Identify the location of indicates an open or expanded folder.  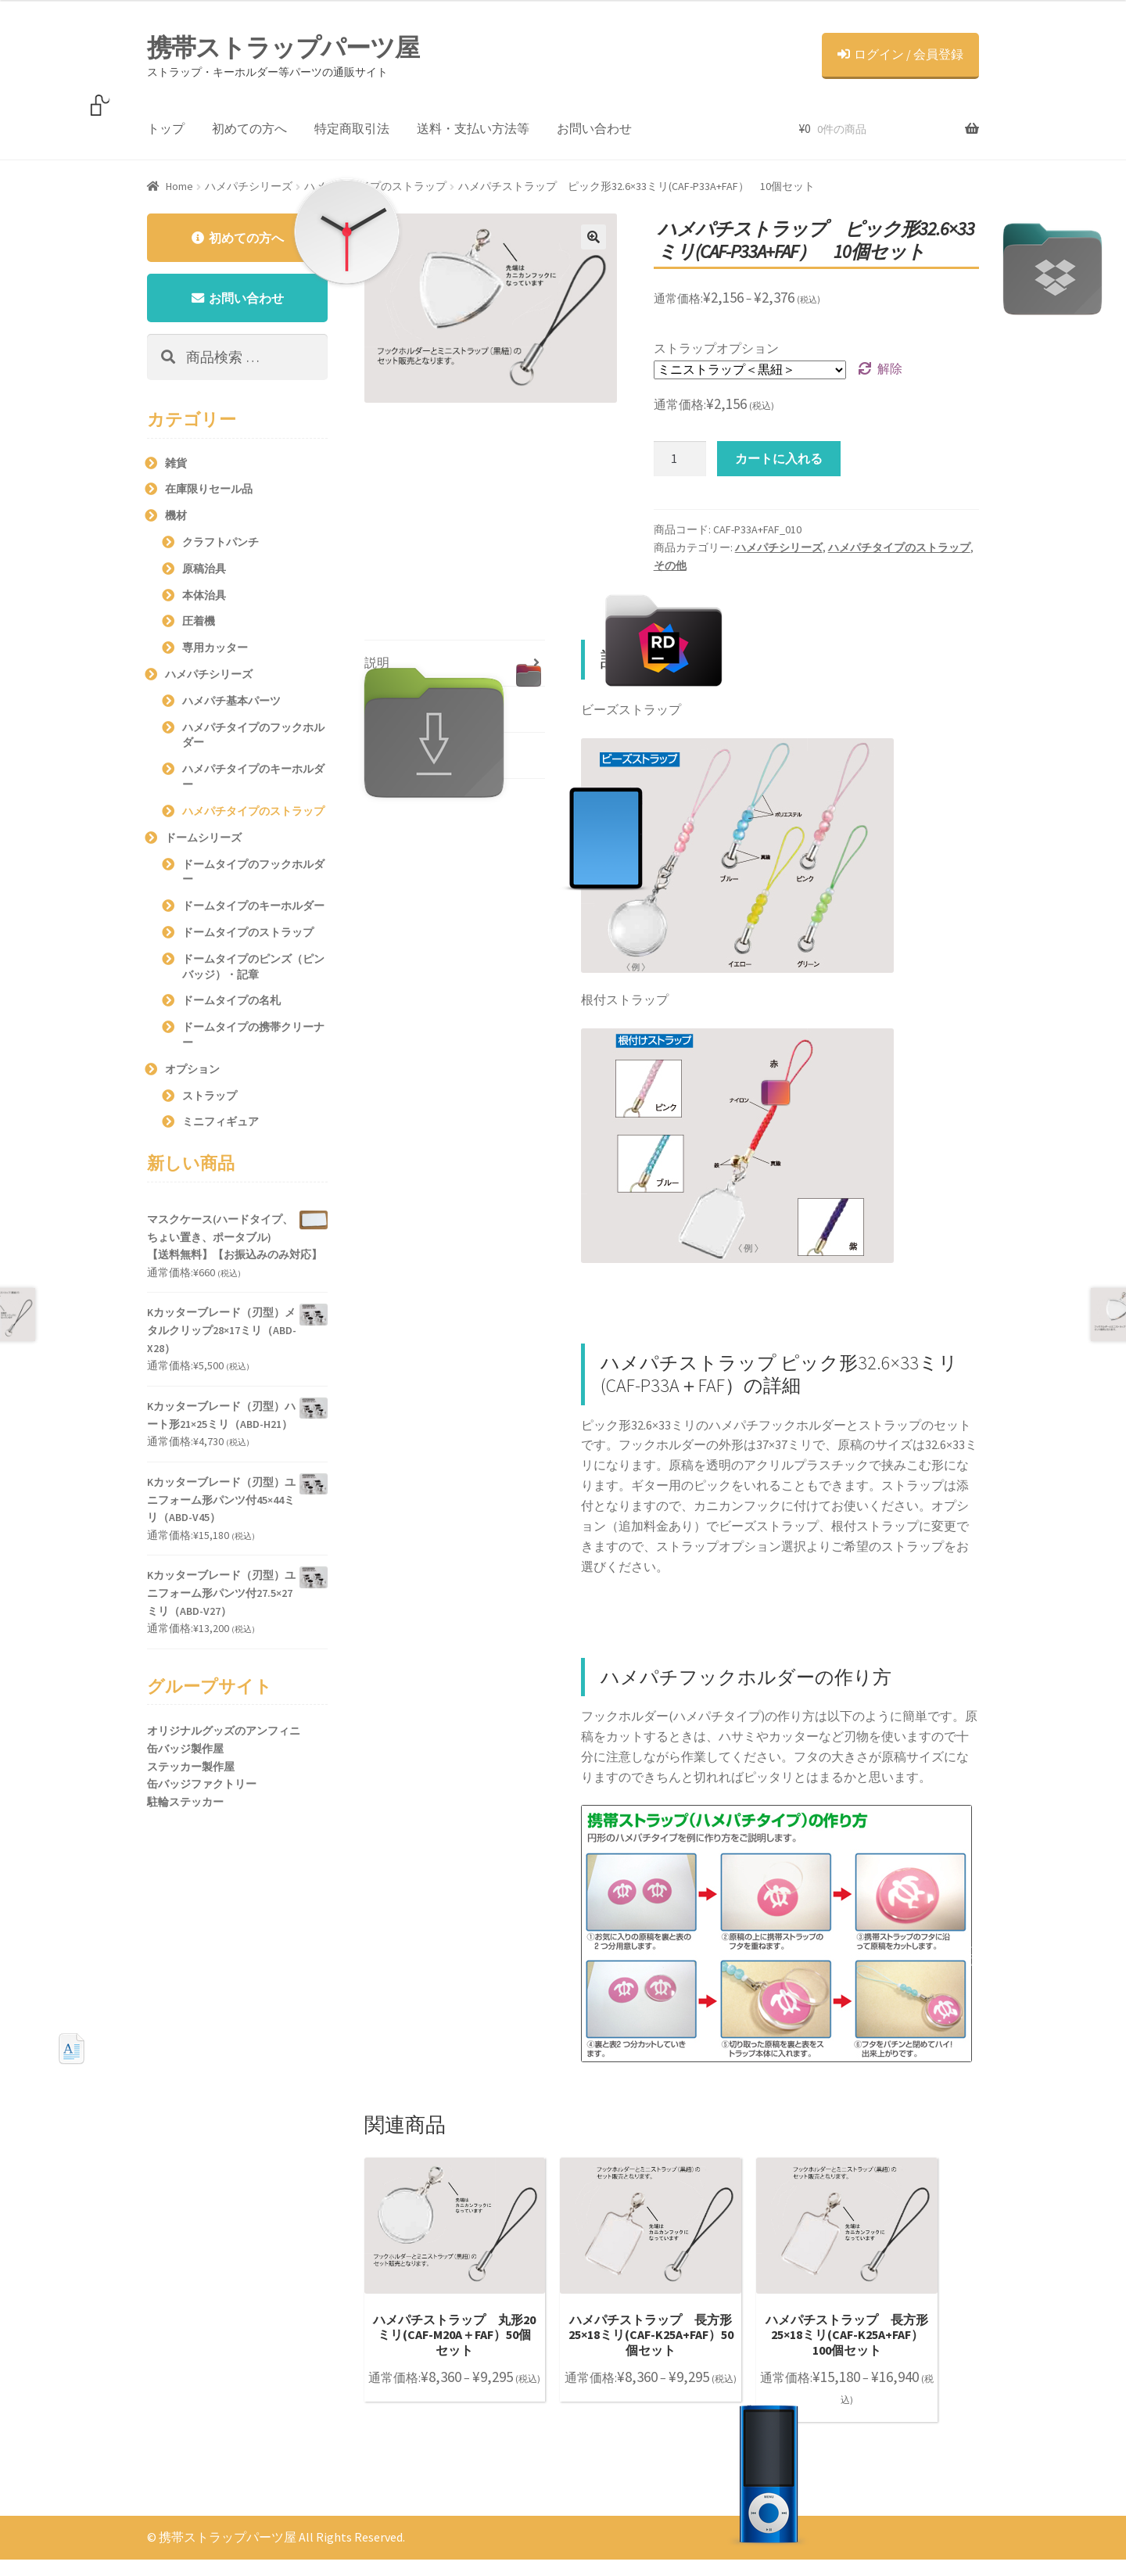
(529, 675).